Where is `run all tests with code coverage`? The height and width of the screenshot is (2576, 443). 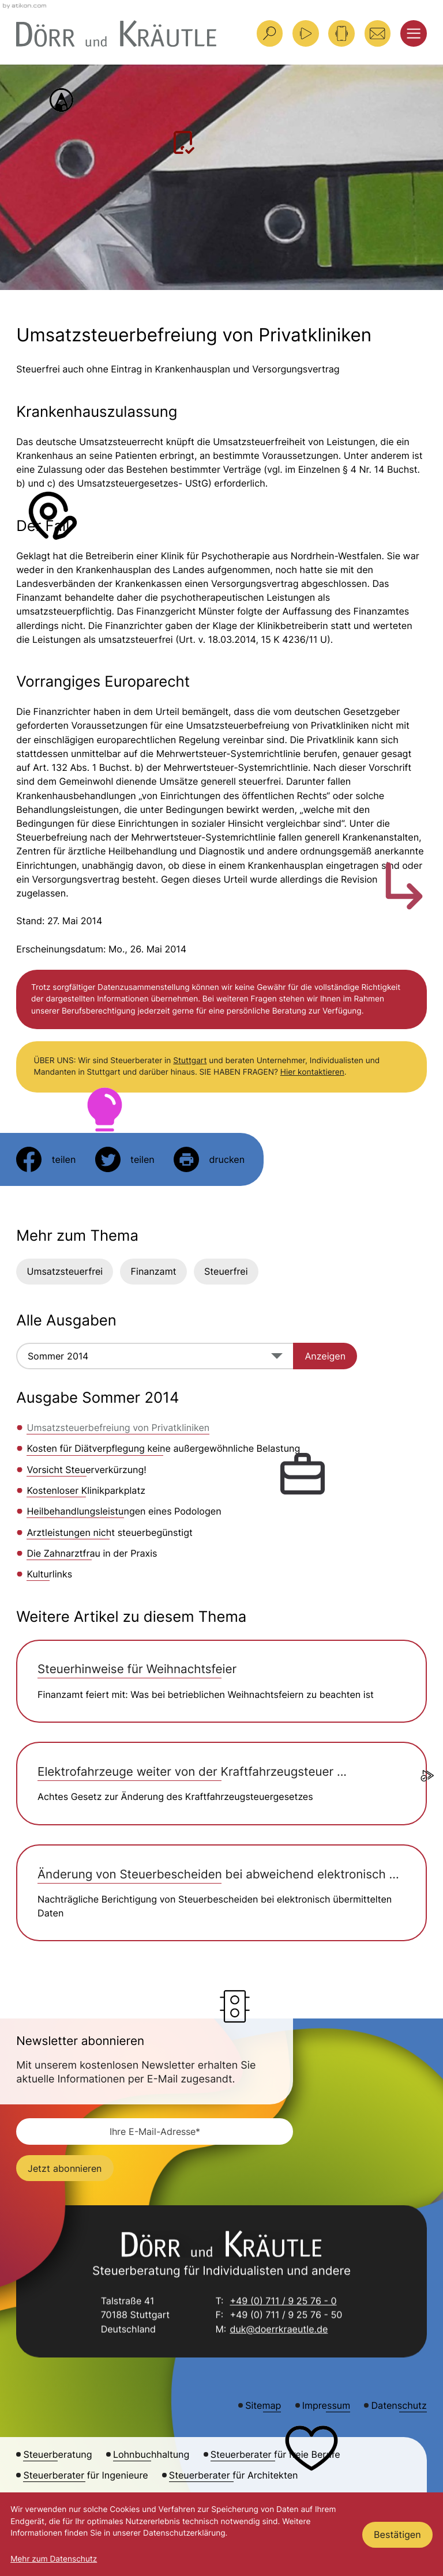
run all tests with code coverage is located at coordinates (427, 1775).